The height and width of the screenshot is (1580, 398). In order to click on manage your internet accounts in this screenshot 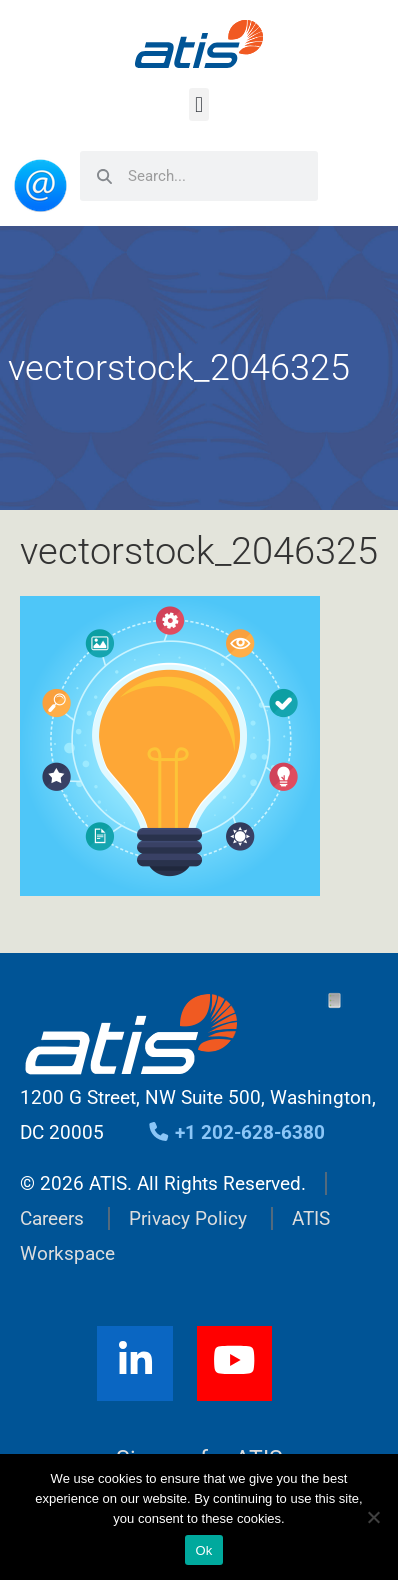, I will do `click(40, 185)`.